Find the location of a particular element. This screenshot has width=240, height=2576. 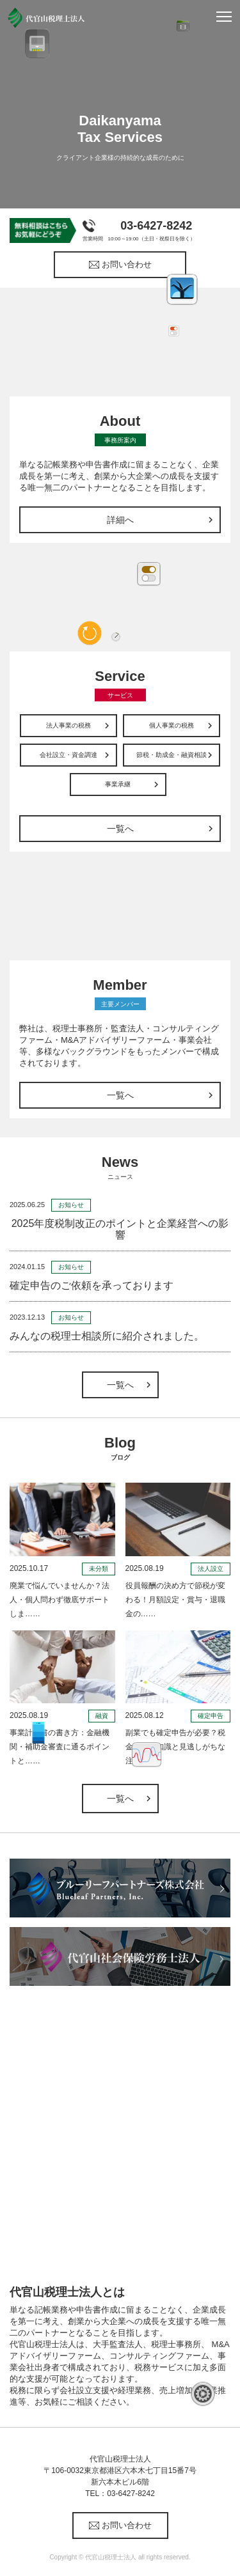

open the your phone companion app is located at coordinates (38, 1733).